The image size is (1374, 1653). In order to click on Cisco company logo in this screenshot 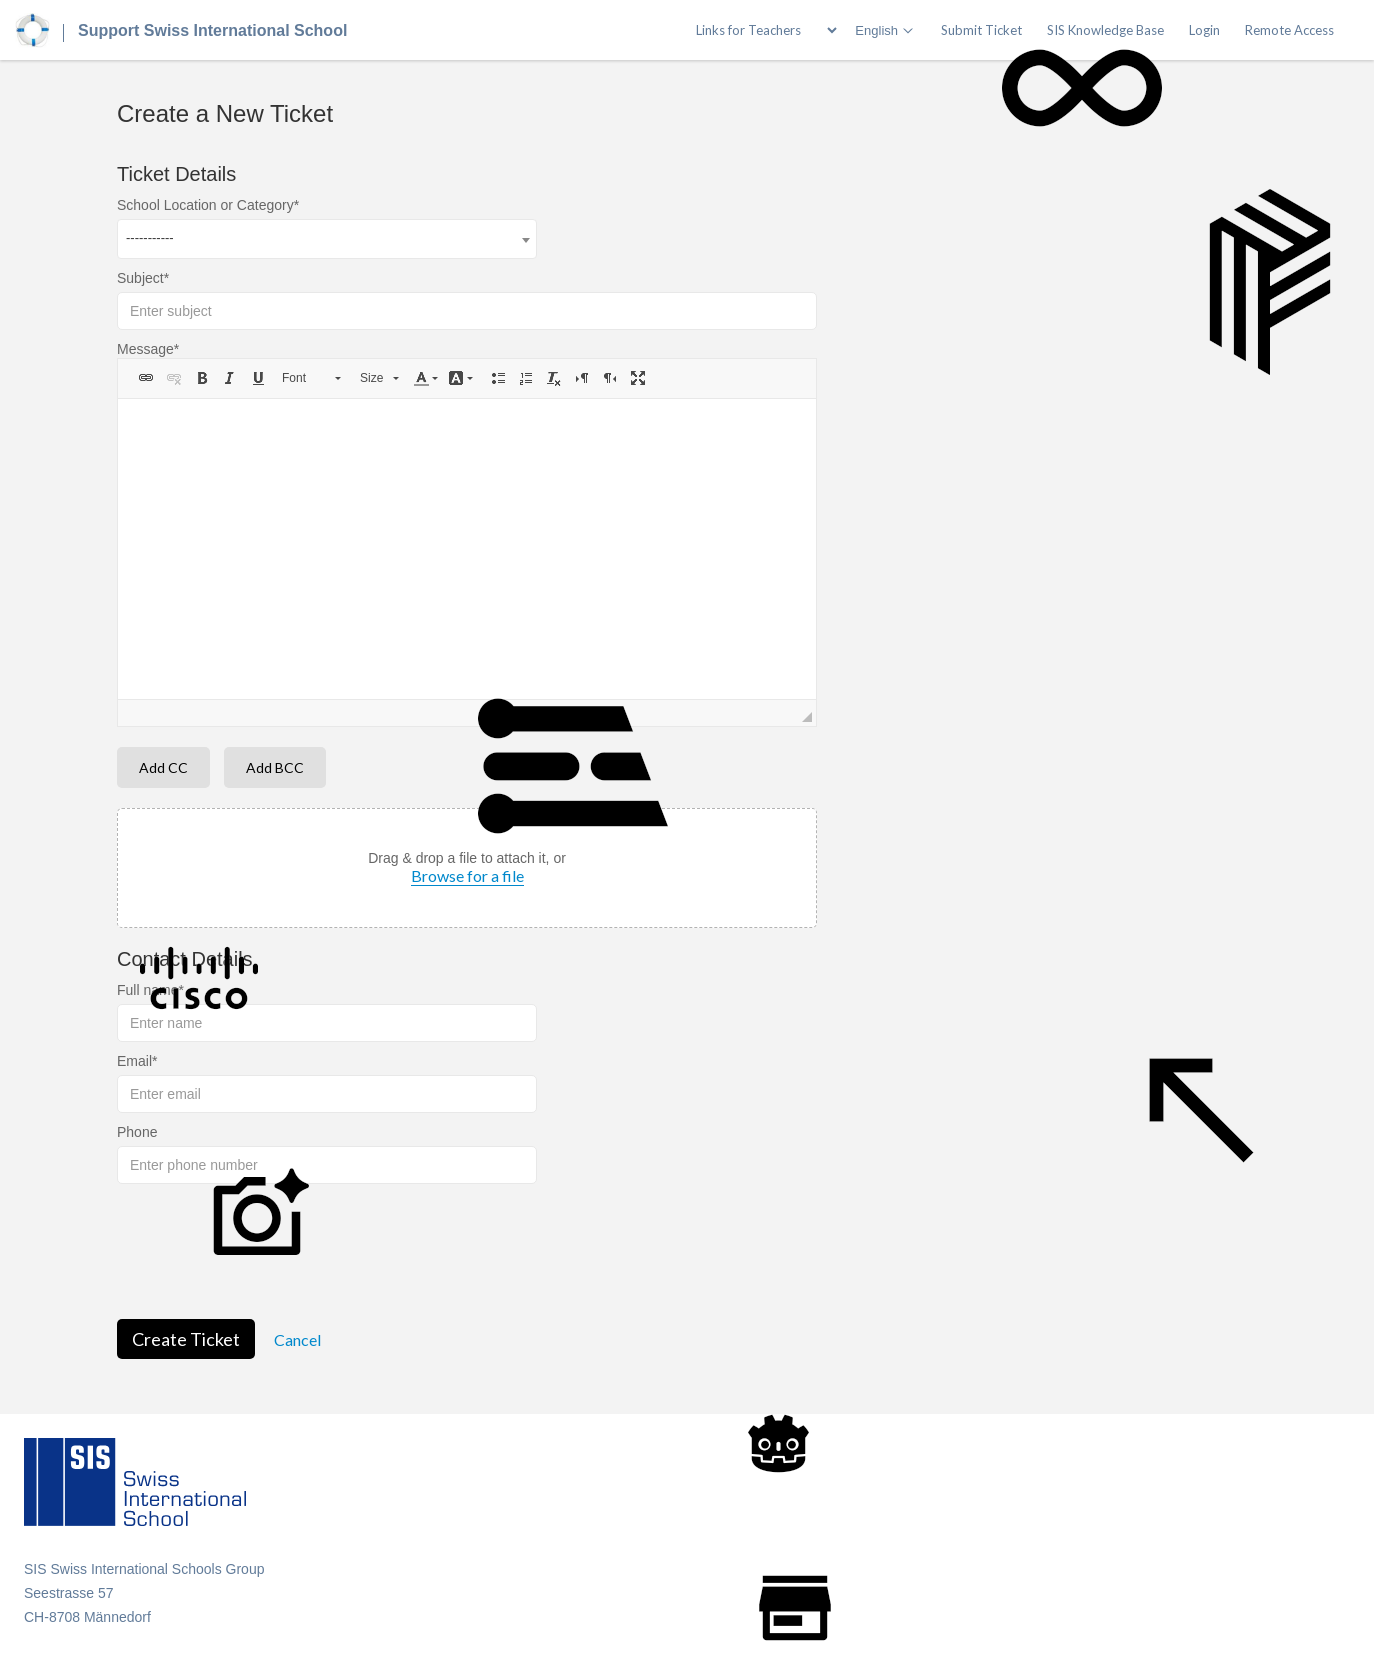, I will do `click(199, 978)`.